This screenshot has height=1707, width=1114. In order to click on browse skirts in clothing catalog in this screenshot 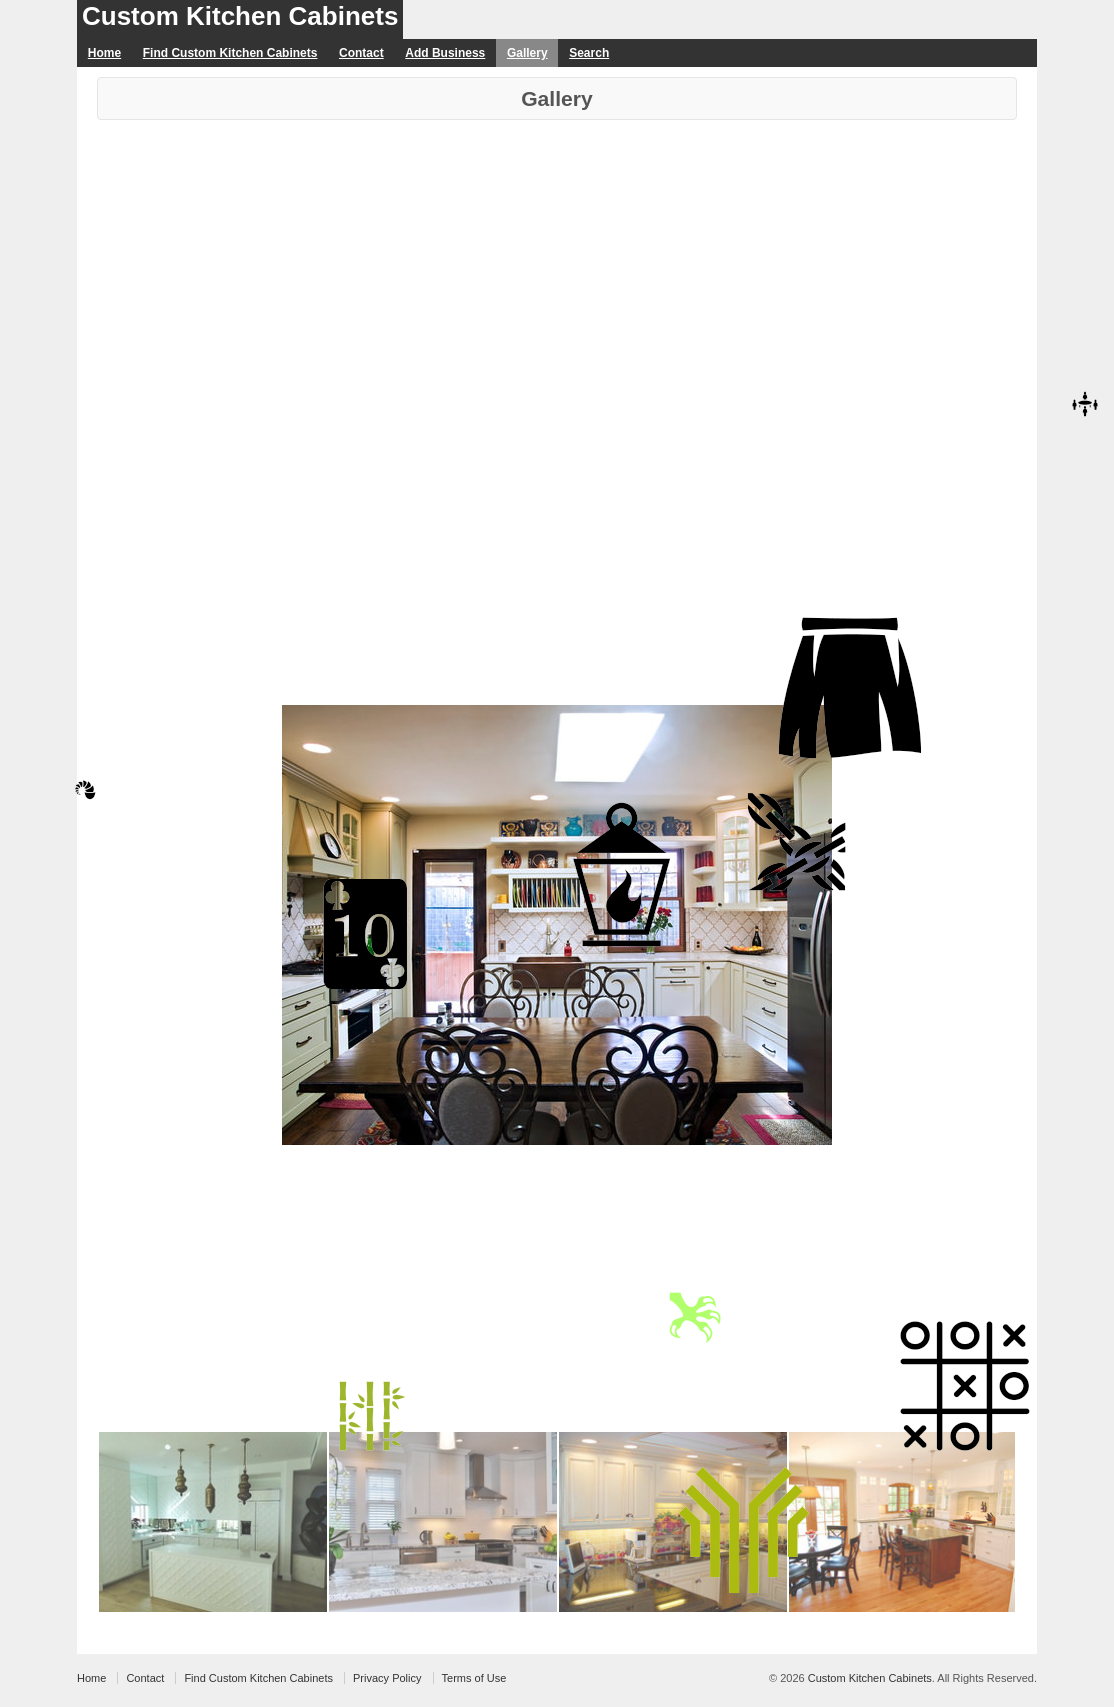, I will do `click(850, 688)`.